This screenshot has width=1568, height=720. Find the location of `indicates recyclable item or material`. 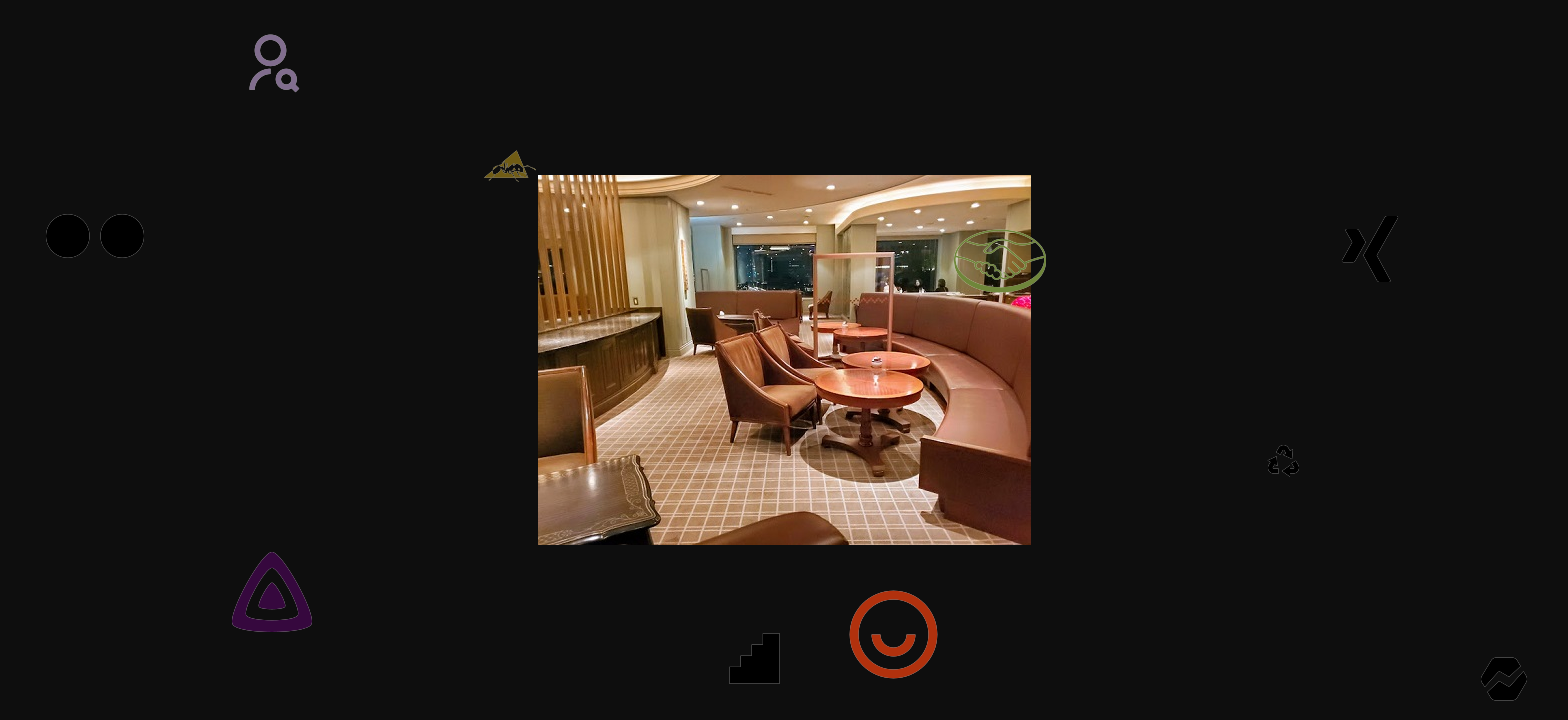

indicates recyclable item or material is located at coordinates (1283, 460).